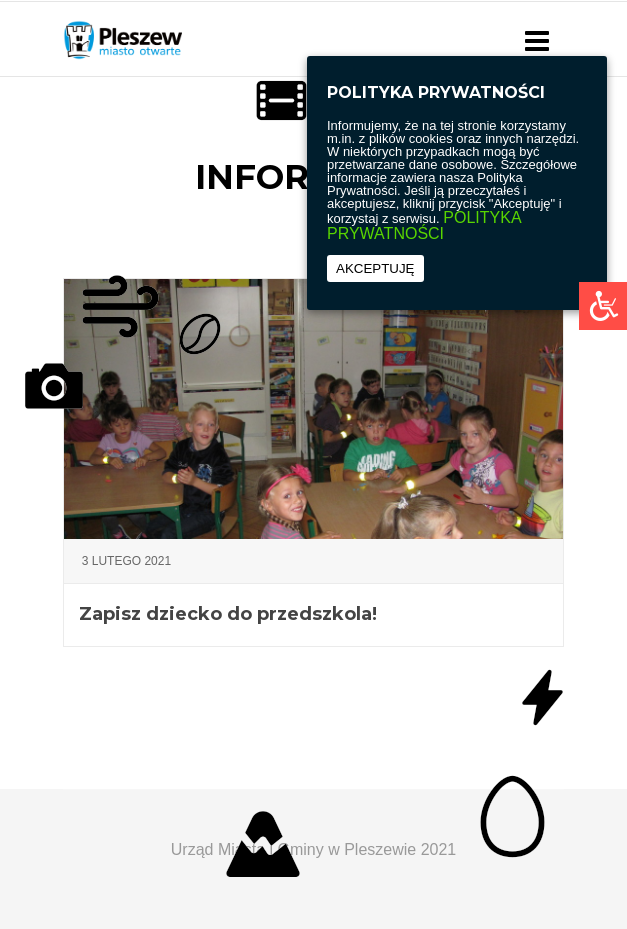 Image resolution: width=627 pixels, height=929 pixels. What do you see at coordinates (54, 386) in the screenshot?
I see `take a photo` at bounding box center [54, 386].